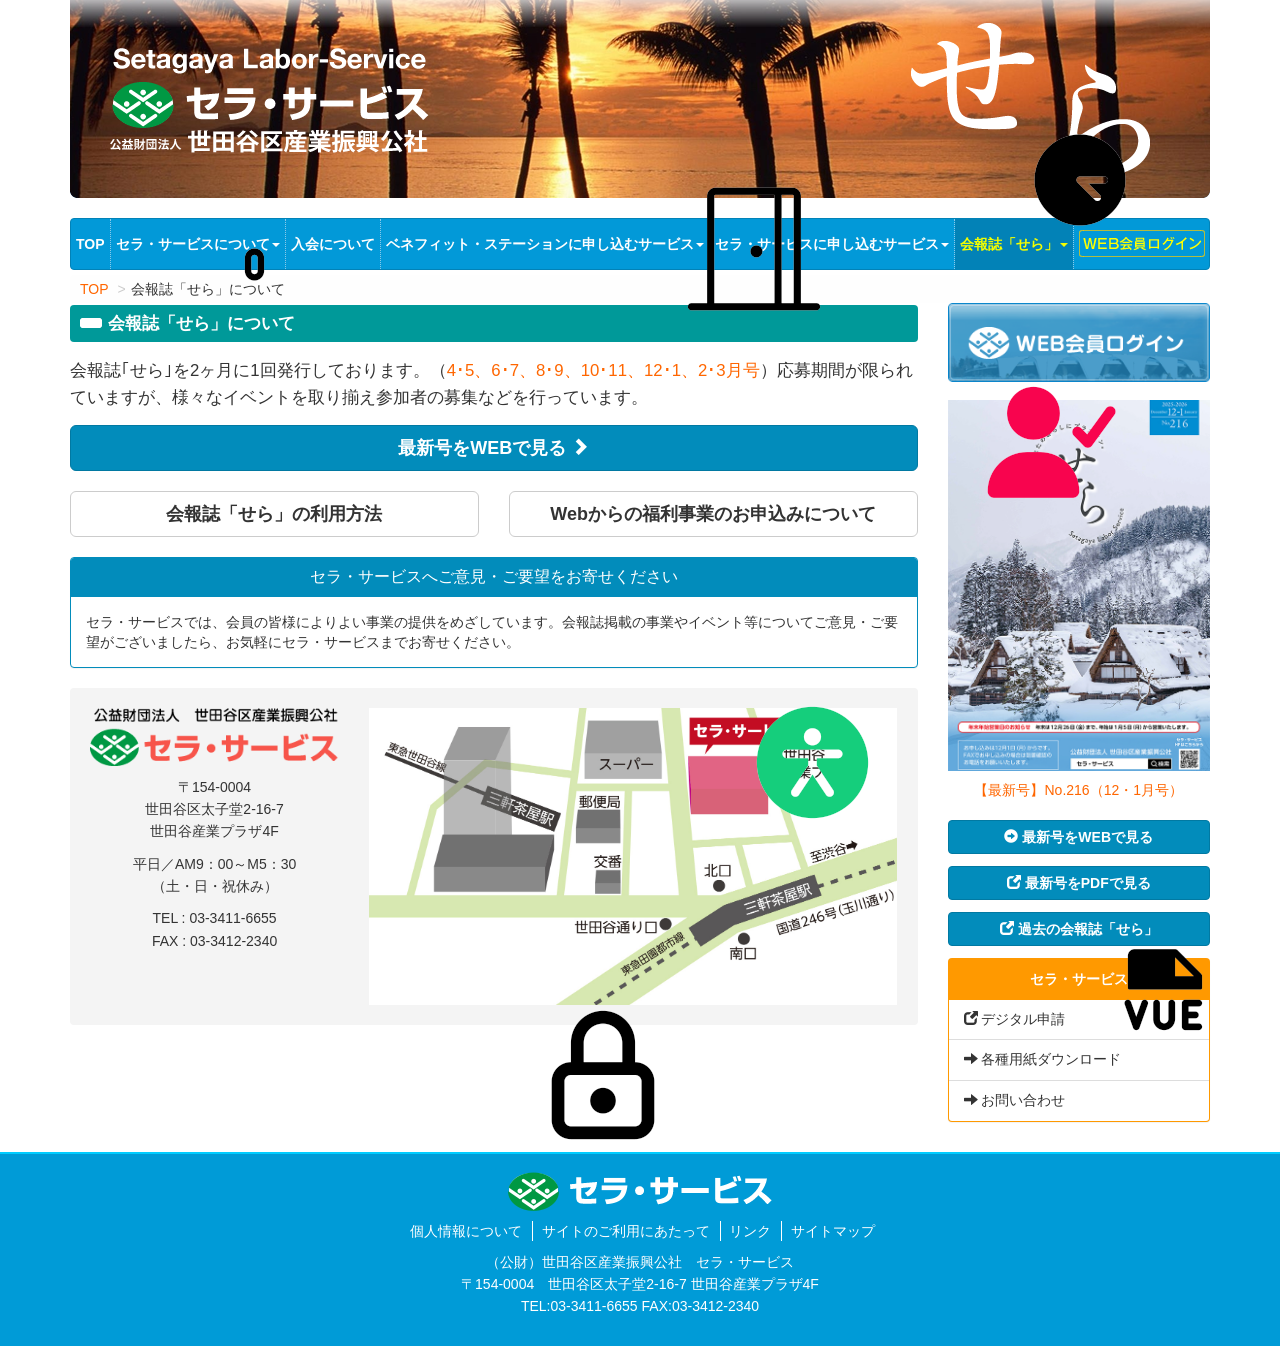  Describe the element at coordinates (1080, 180) in the screenshot. I see `indicates afternoon time or PM hours` at that location.